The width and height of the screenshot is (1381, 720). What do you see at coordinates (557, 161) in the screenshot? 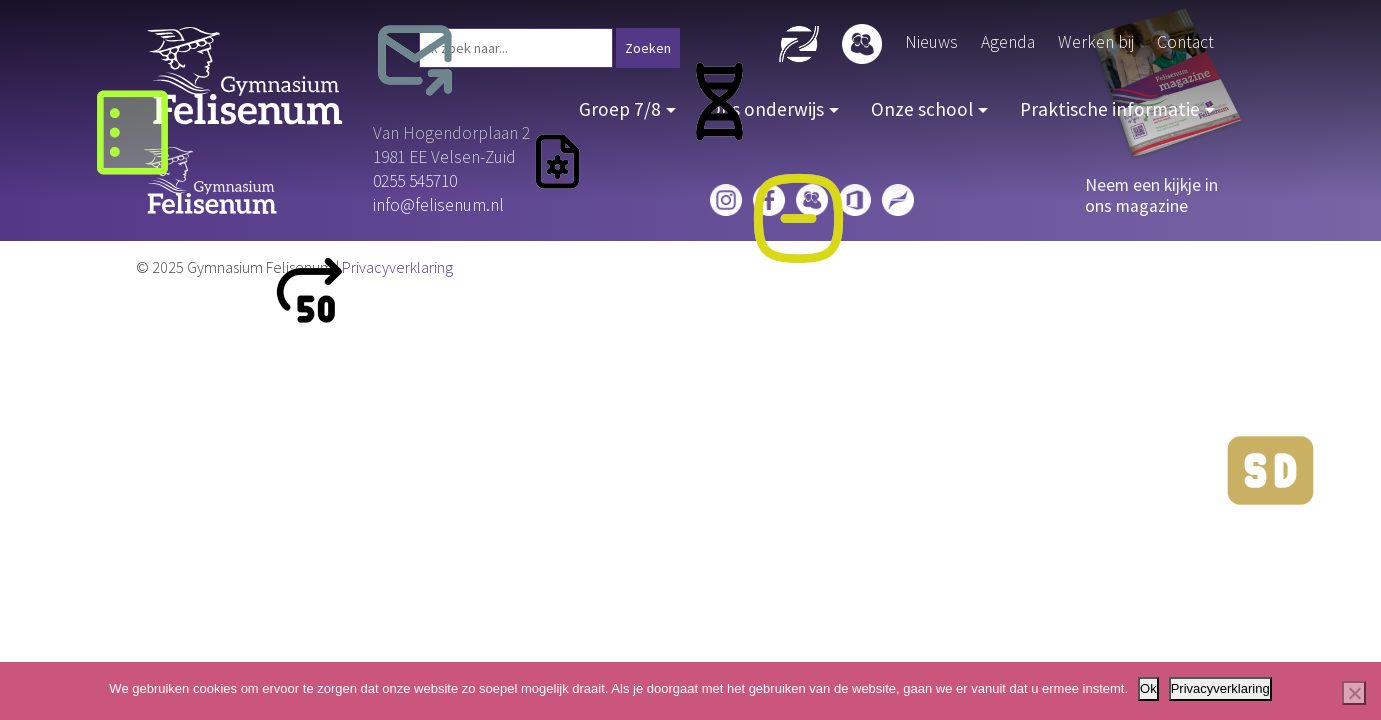
I see `access file settings or preferences` at bounding box center [557, 161].